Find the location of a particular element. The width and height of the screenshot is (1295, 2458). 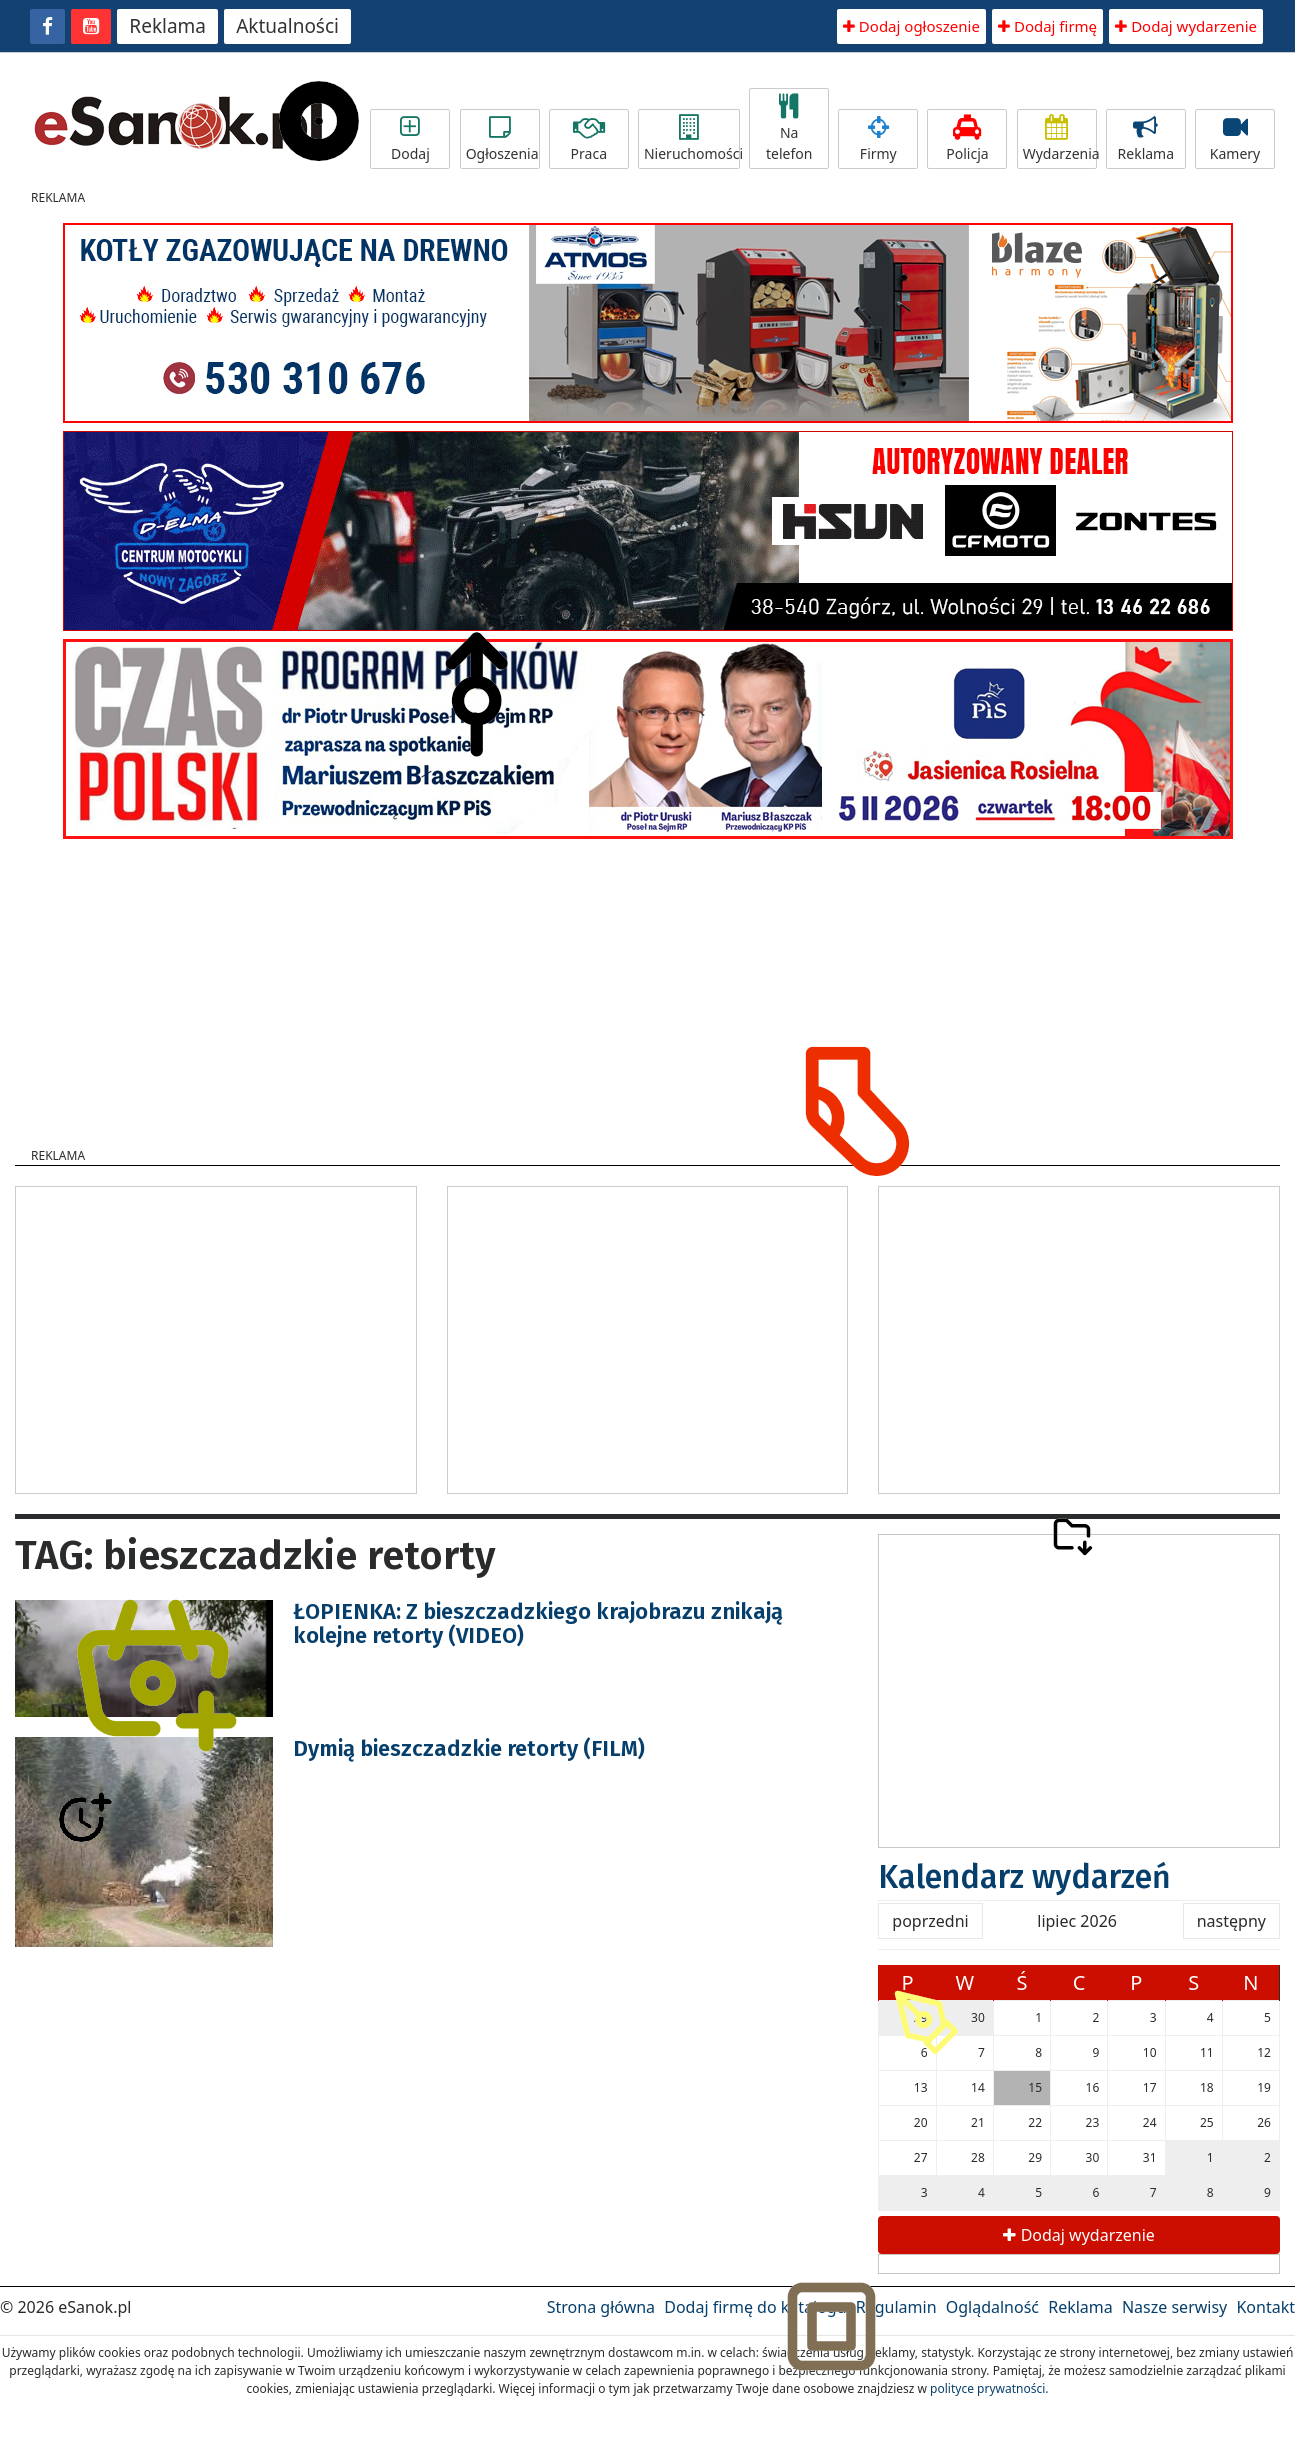

access vector drawing or pen tool is located at coordinates (926, 2022).